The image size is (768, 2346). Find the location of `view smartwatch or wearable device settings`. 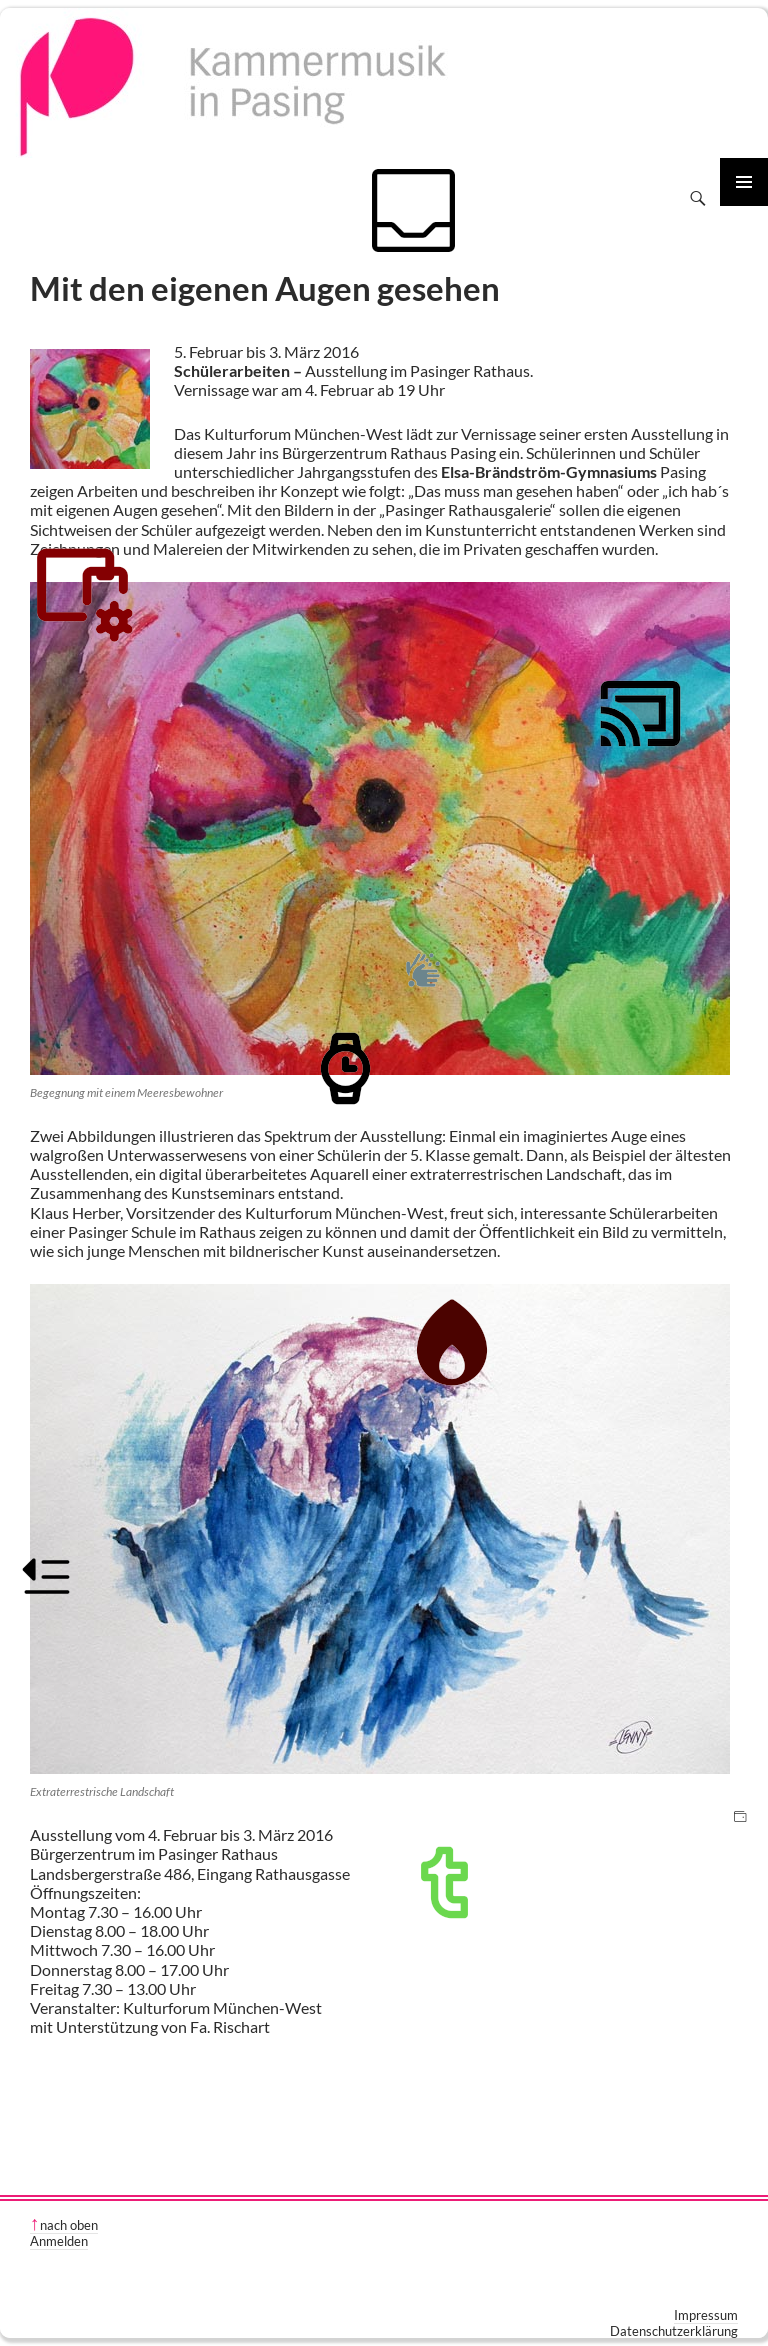

view smartwatch or wearable device settings is located at coordinates (345, 1068).